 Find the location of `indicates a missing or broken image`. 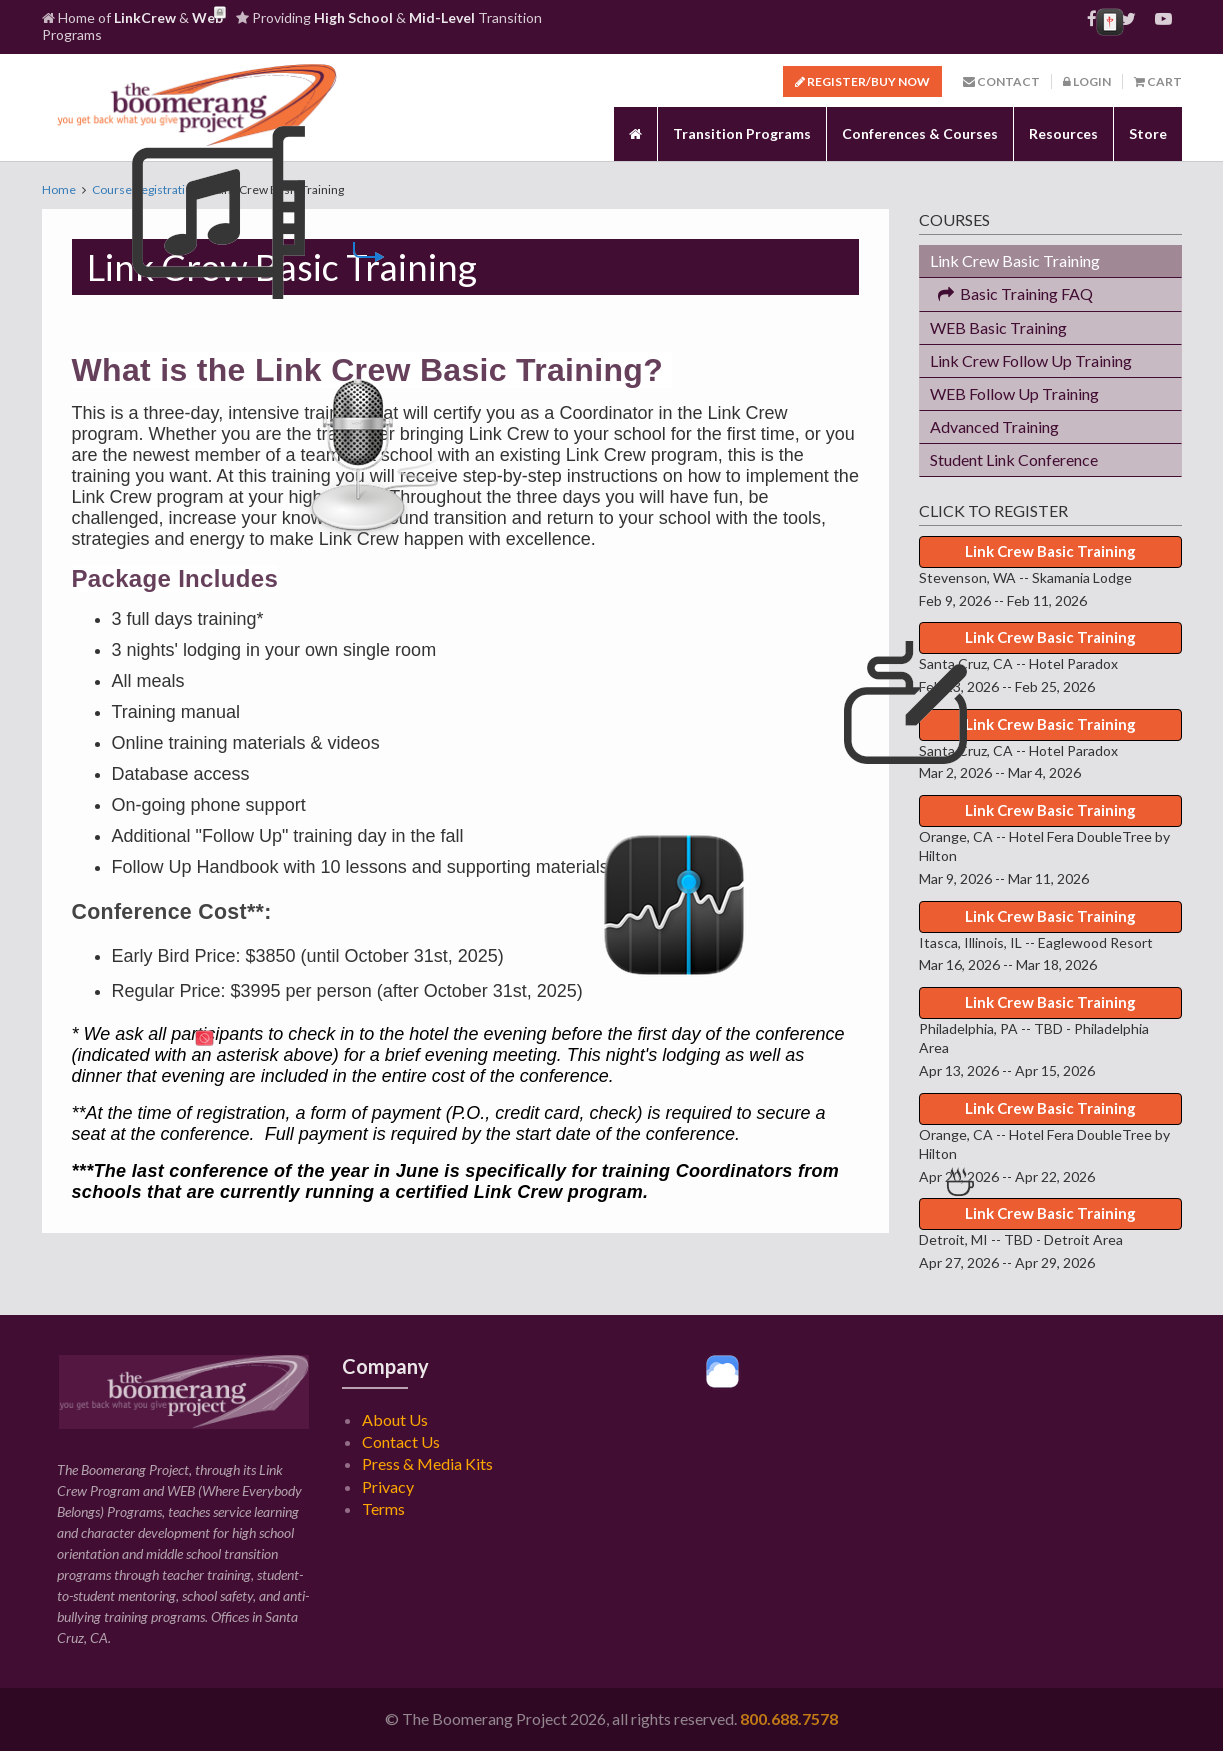

indicates a missing or broken image is located at coordinates (204, 1037).